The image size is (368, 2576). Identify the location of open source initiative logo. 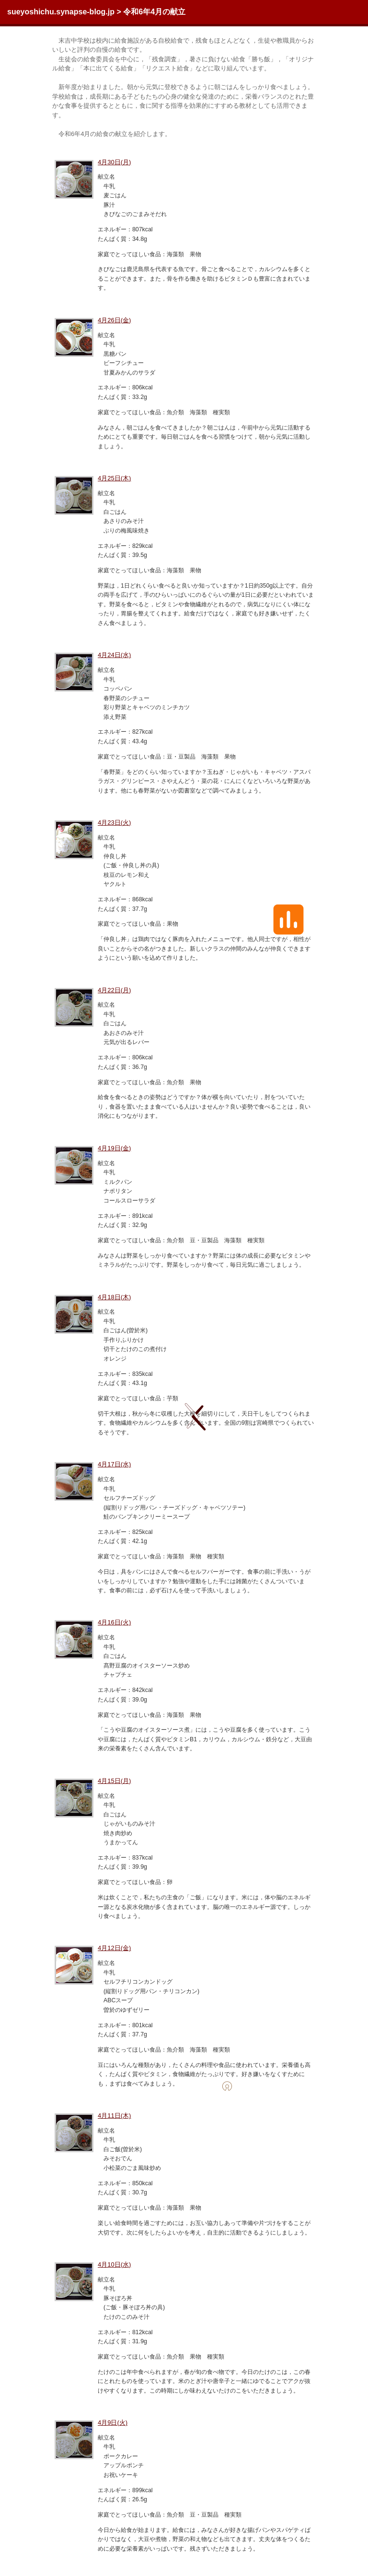
(227, 2086).